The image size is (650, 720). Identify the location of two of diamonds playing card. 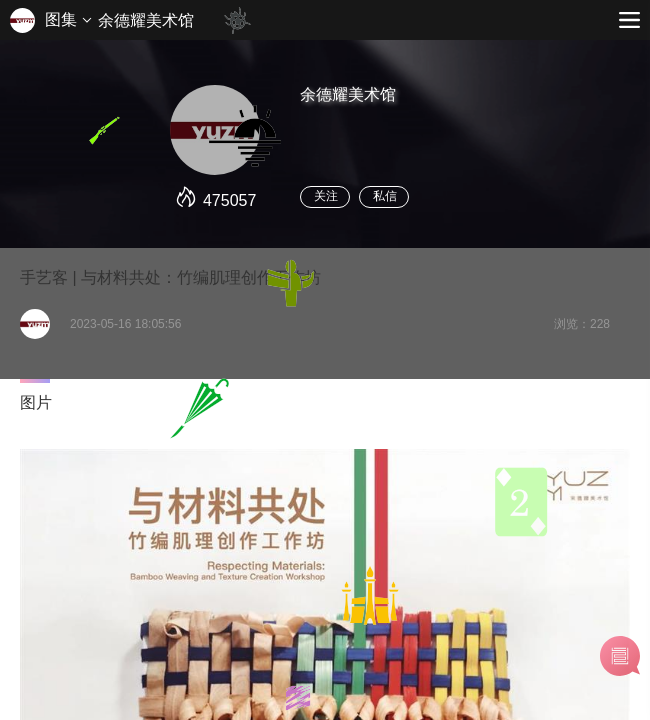
(521, 502).